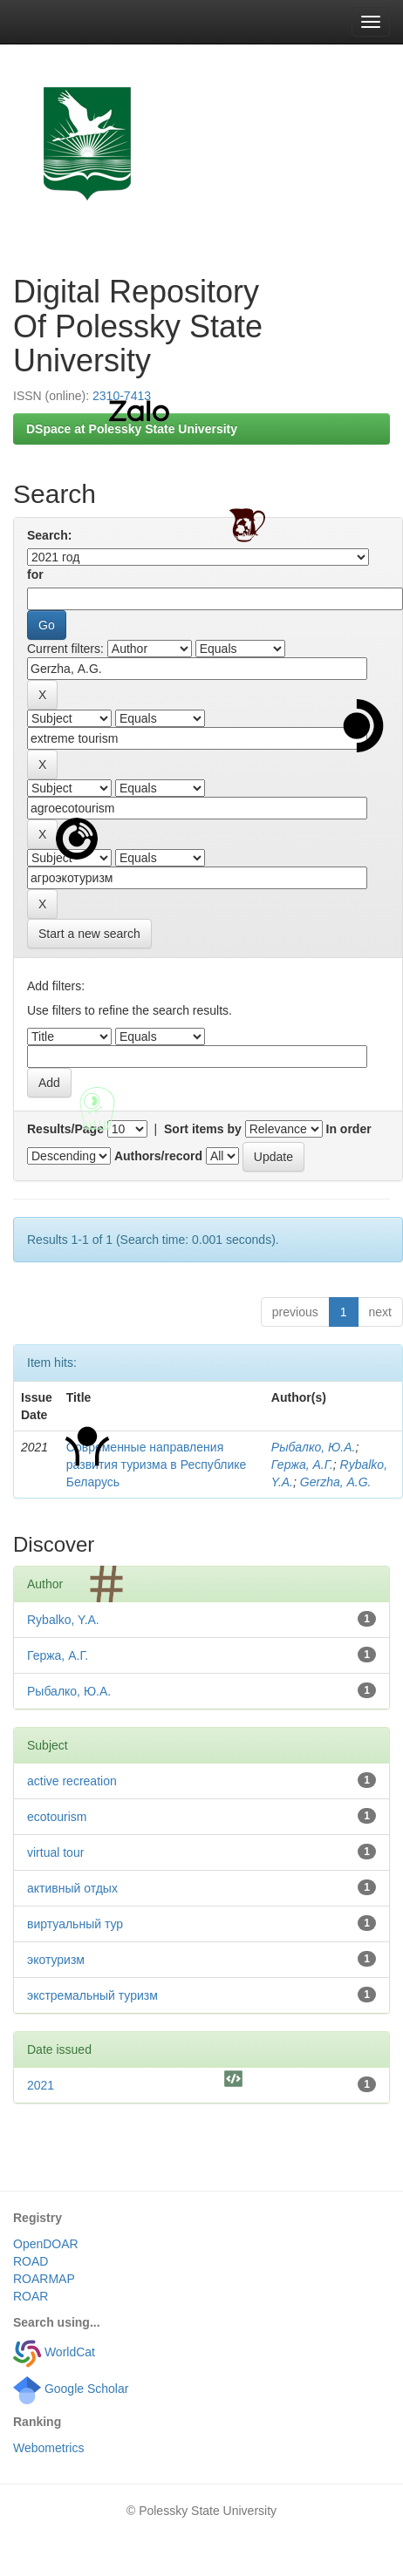 Image resolution: width=403 pixels, height=2576 pixels. I want to click on ScyllaDB logo, so click(97, 1108).